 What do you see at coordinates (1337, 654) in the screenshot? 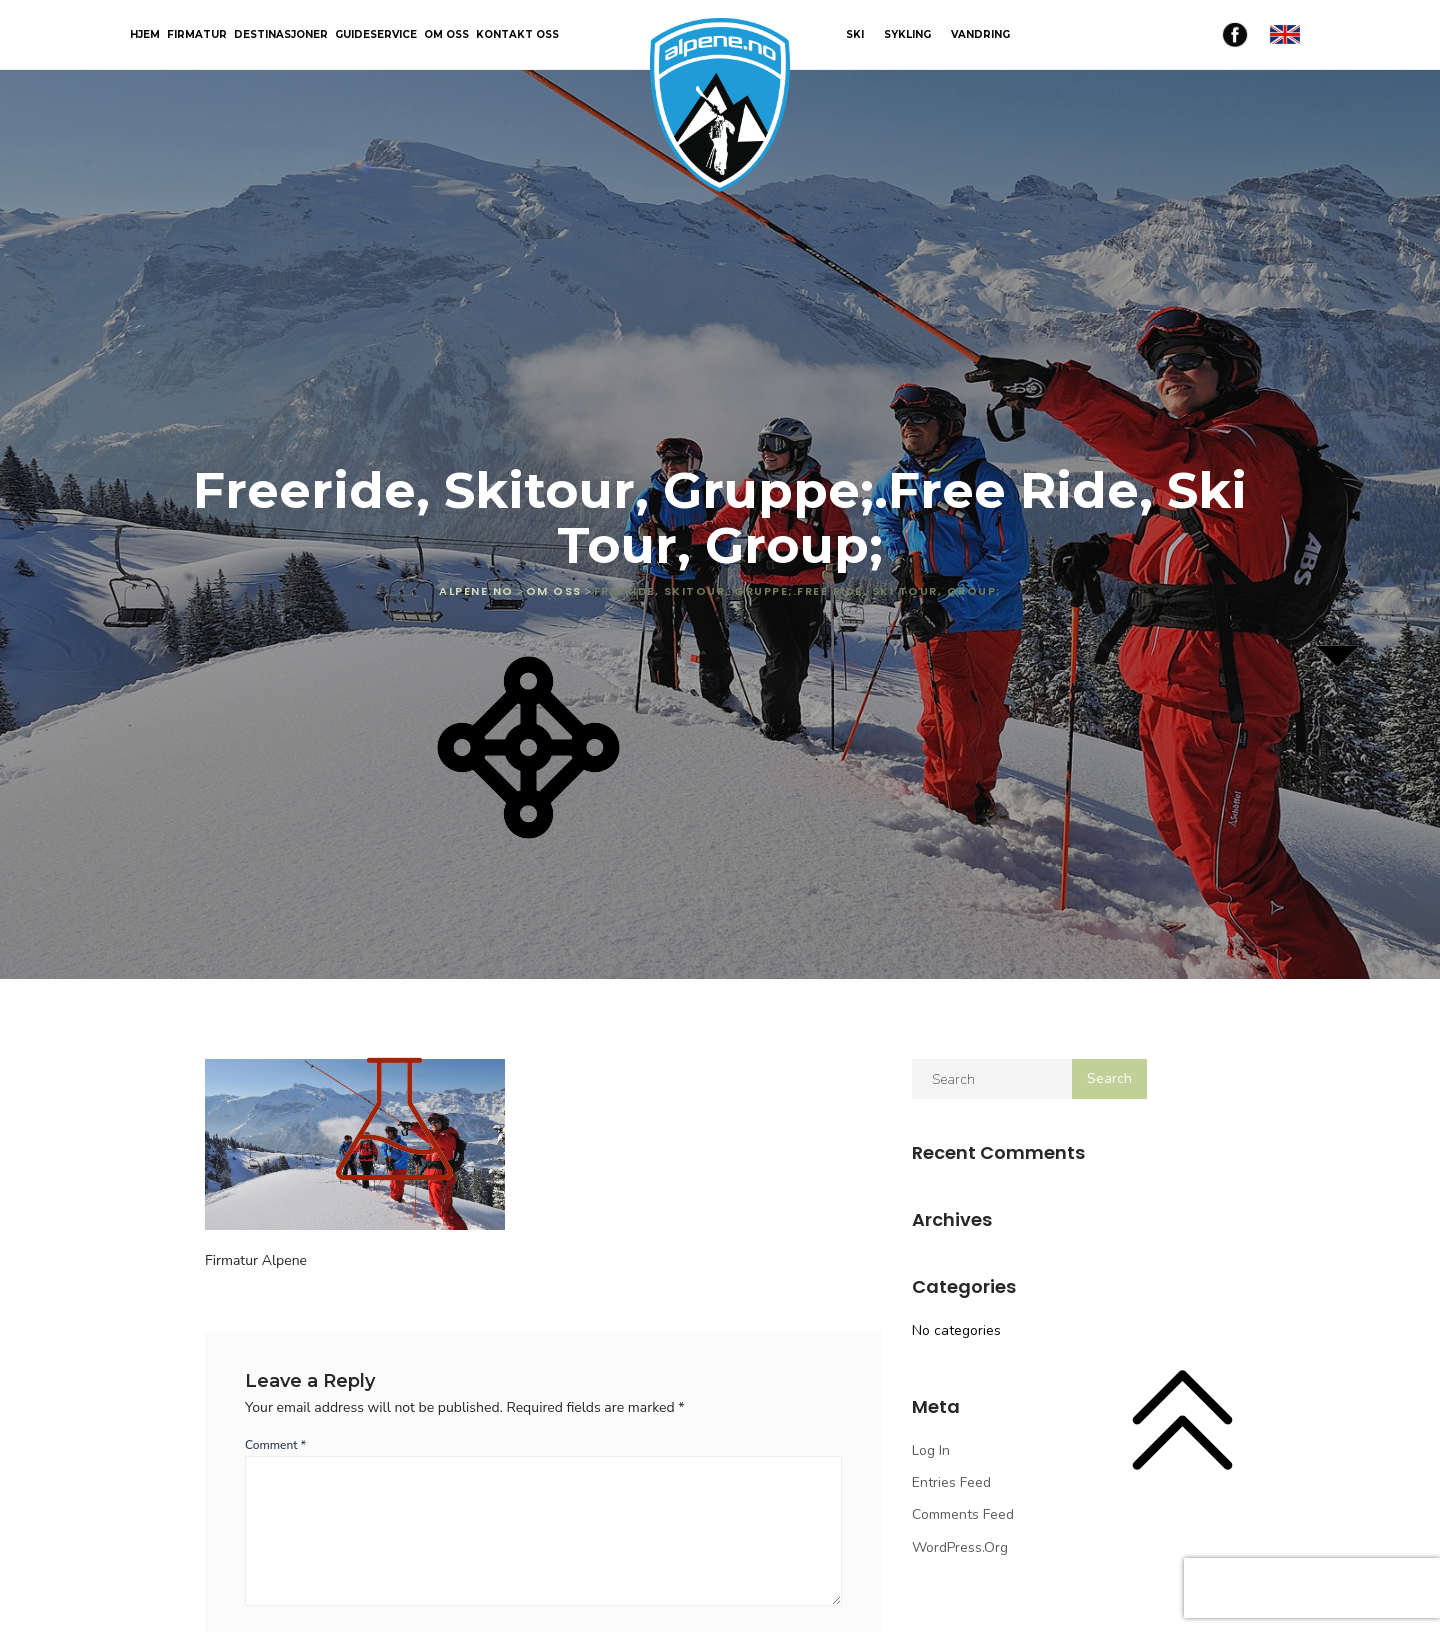
I see `expand a dropdown menu` at bounding box center [1337, 654].